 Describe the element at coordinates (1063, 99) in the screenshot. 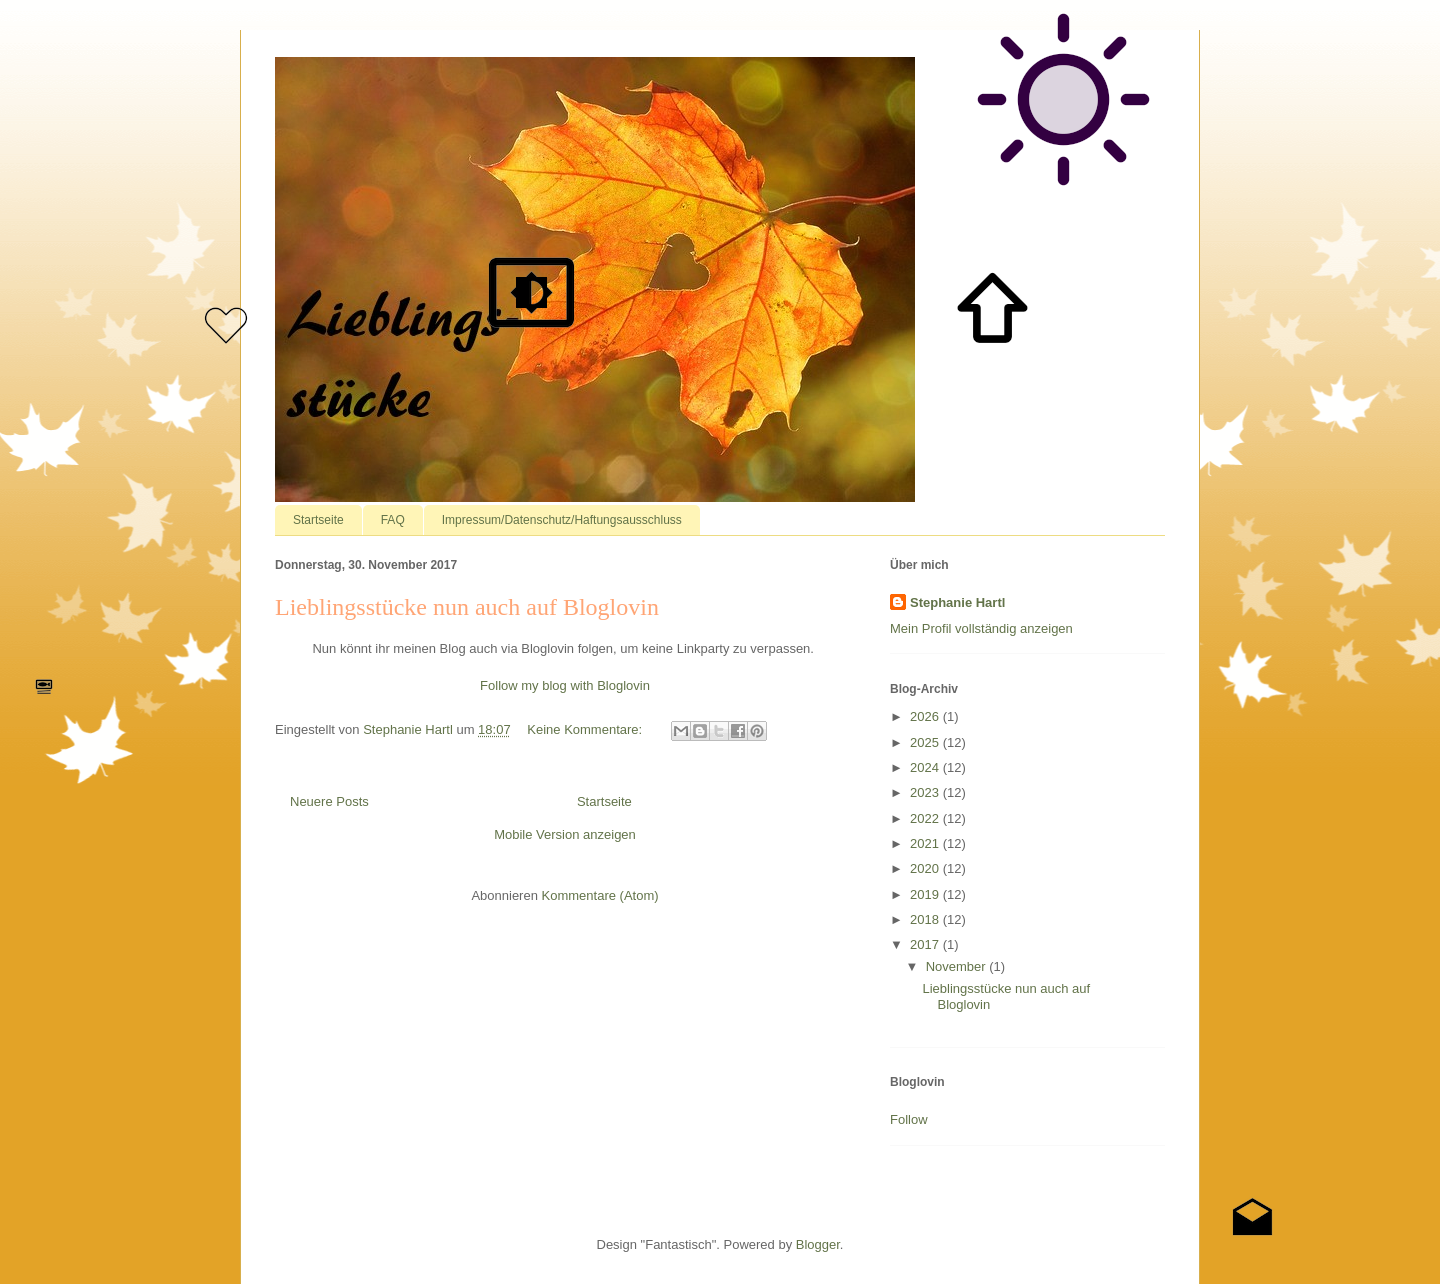

I see `toggle light mode or theme` at that location.